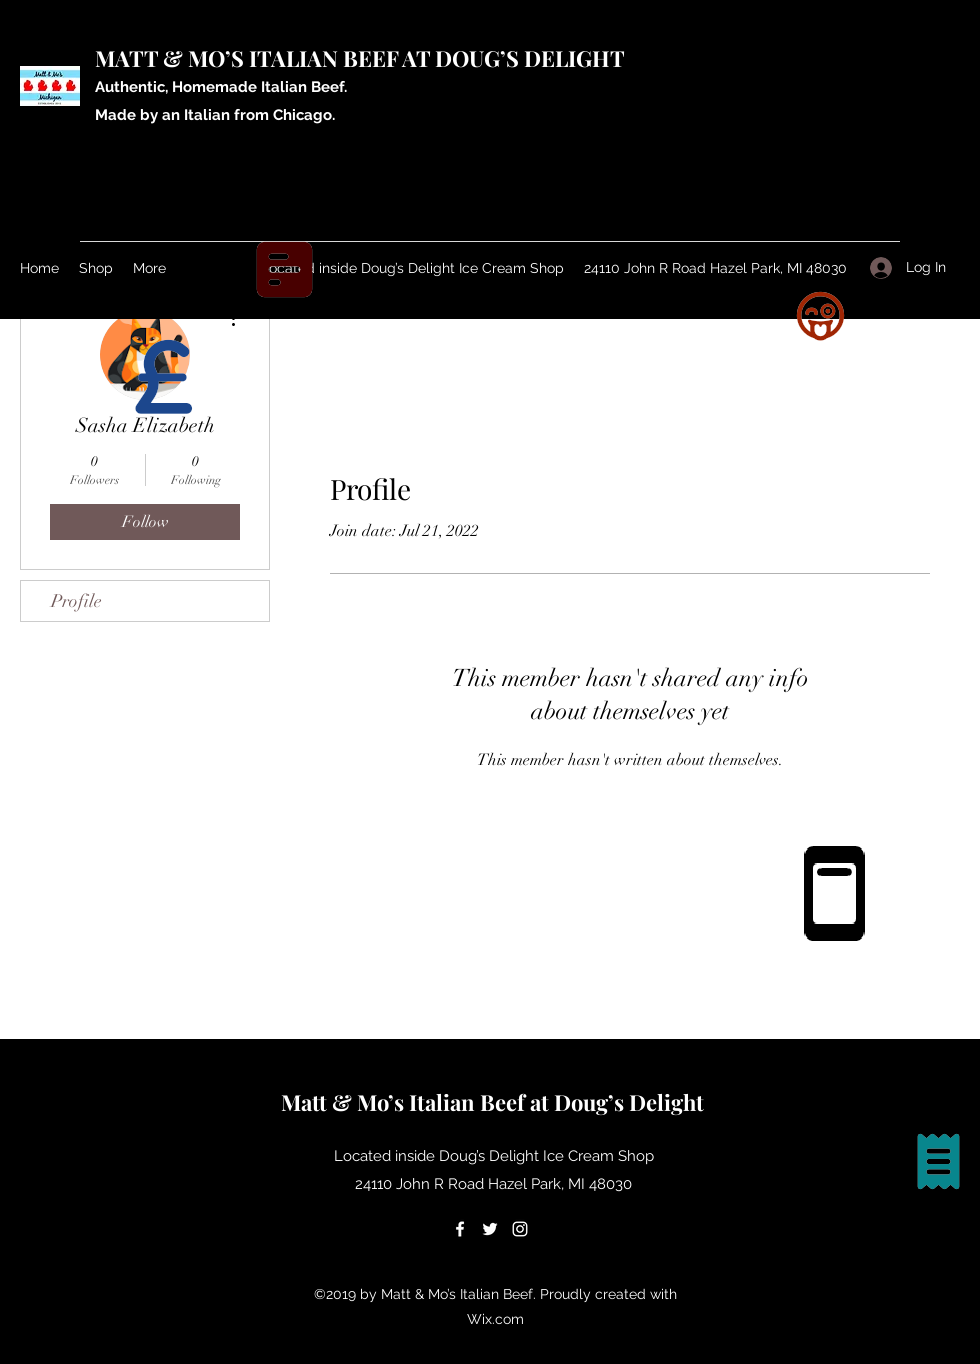 Image resolution: width=980 pixels, height=1364 pixels. What do you see at coordinates (834, 893) in the screenshot?
I see `manage mobile ad placements` at bounding box center [834, 893].